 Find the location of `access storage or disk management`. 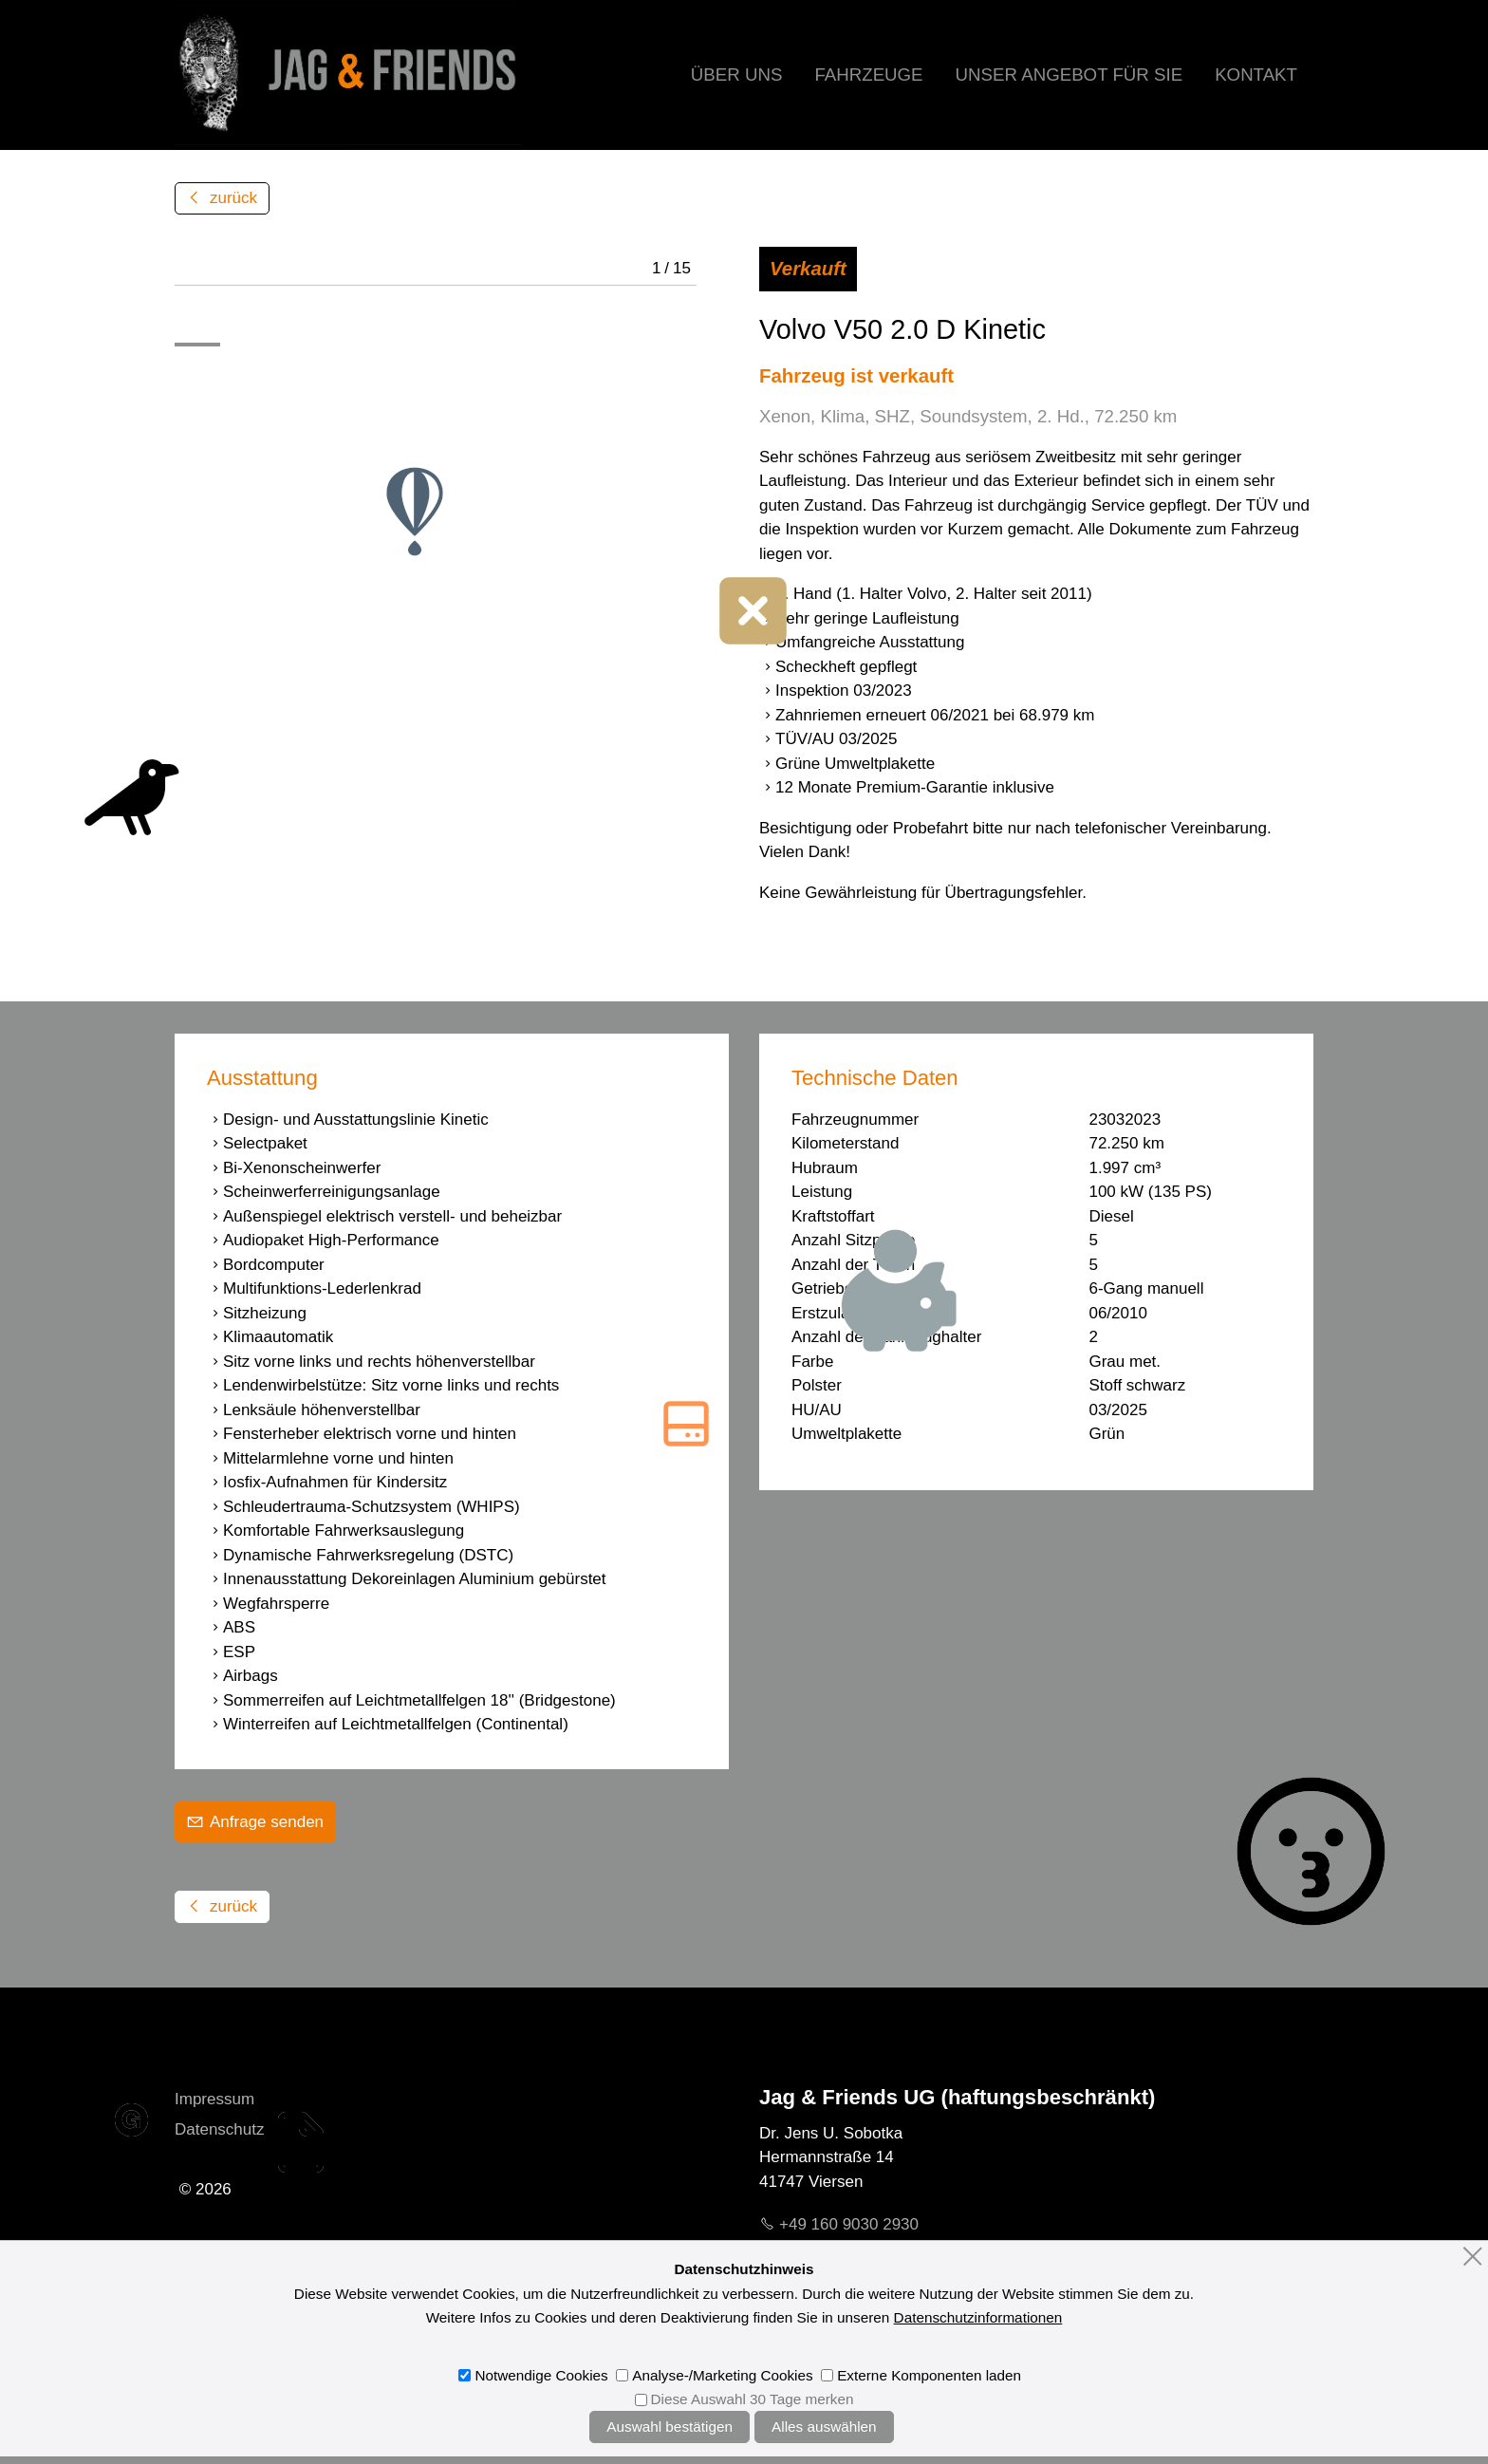

access storage or disk management is located at coordinates (686, 1424).